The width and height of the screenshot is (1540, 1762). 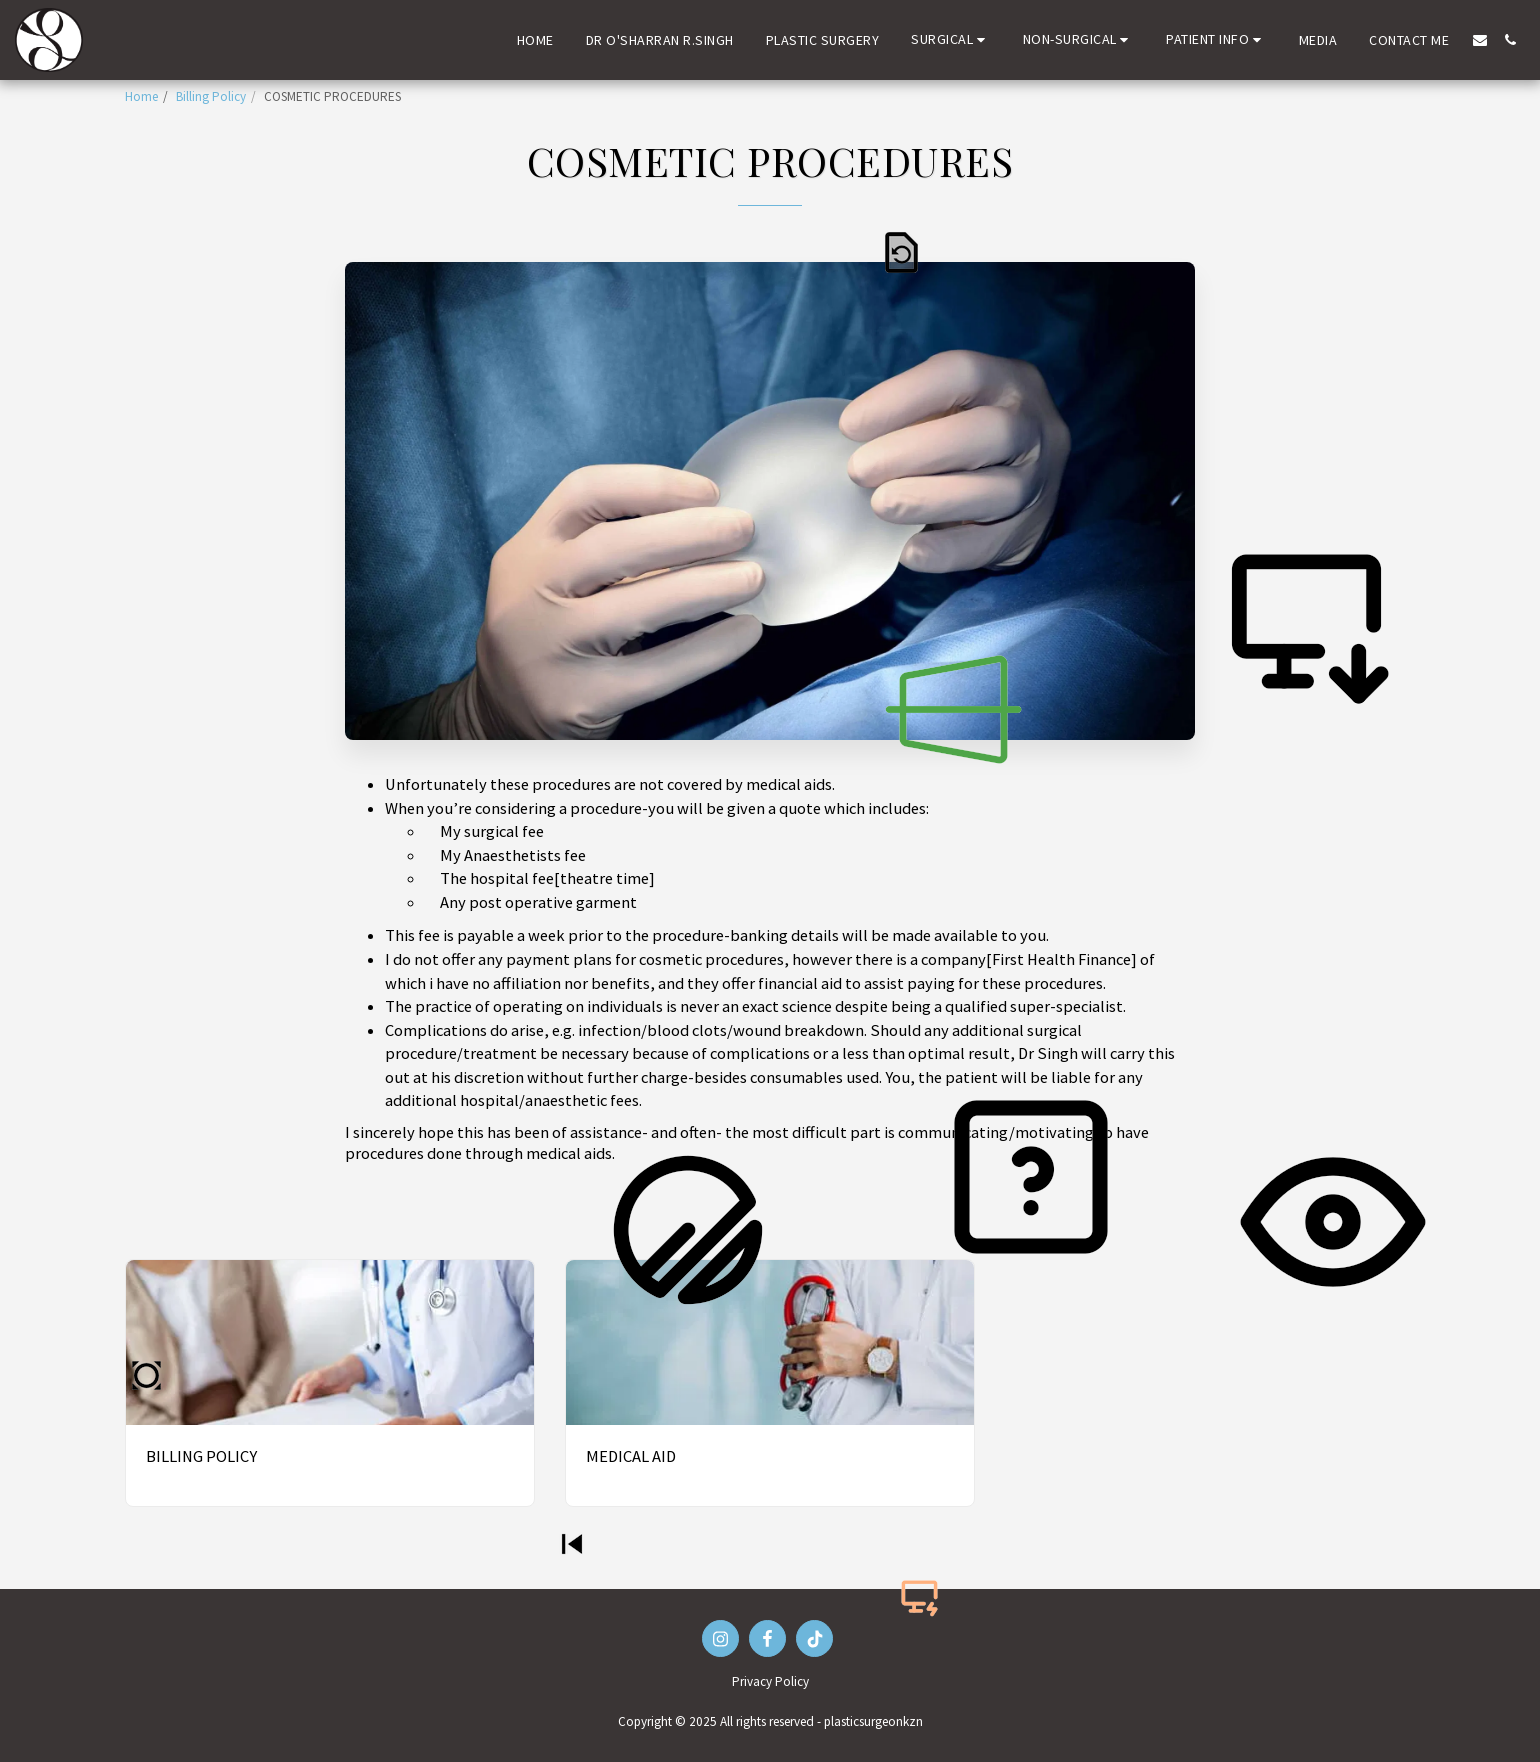 I want to click on adjust perspective or viewing angle, so click(x=953, y=709).